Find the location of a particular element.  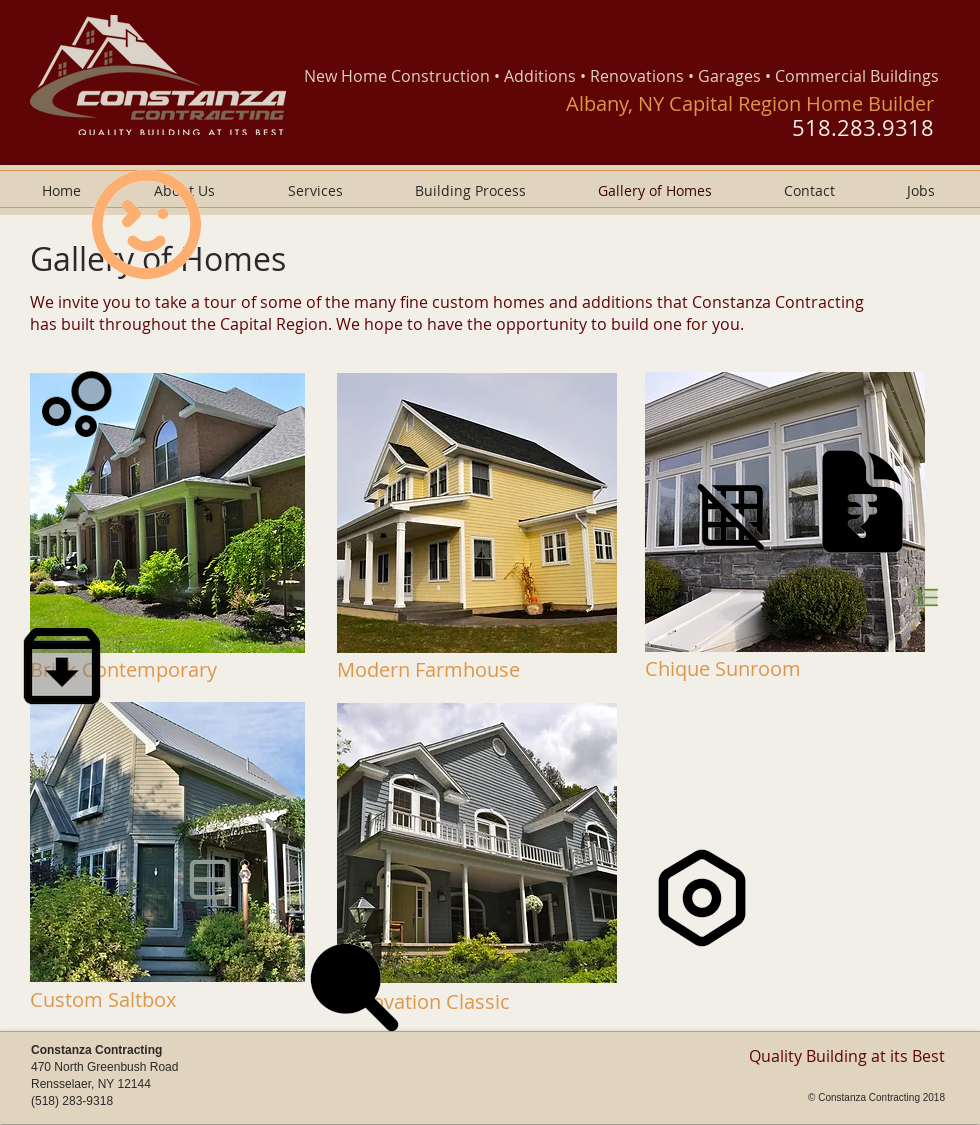

access settings or configuration options is located at coordinates (702, 898).